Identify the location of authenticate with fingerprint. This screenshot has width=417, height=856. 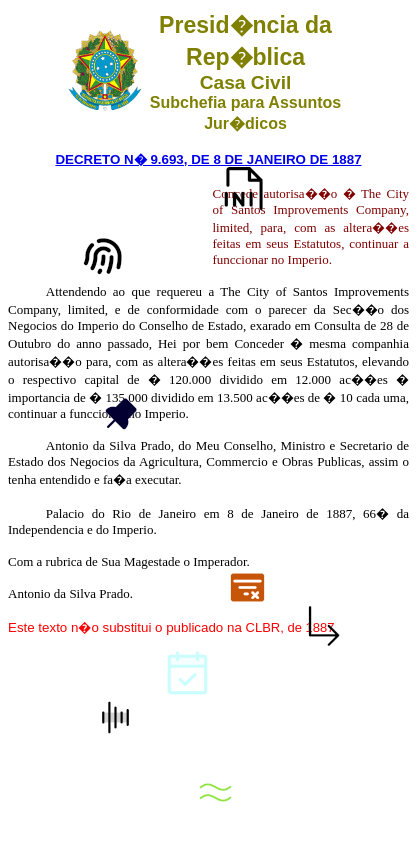
(103, 256).